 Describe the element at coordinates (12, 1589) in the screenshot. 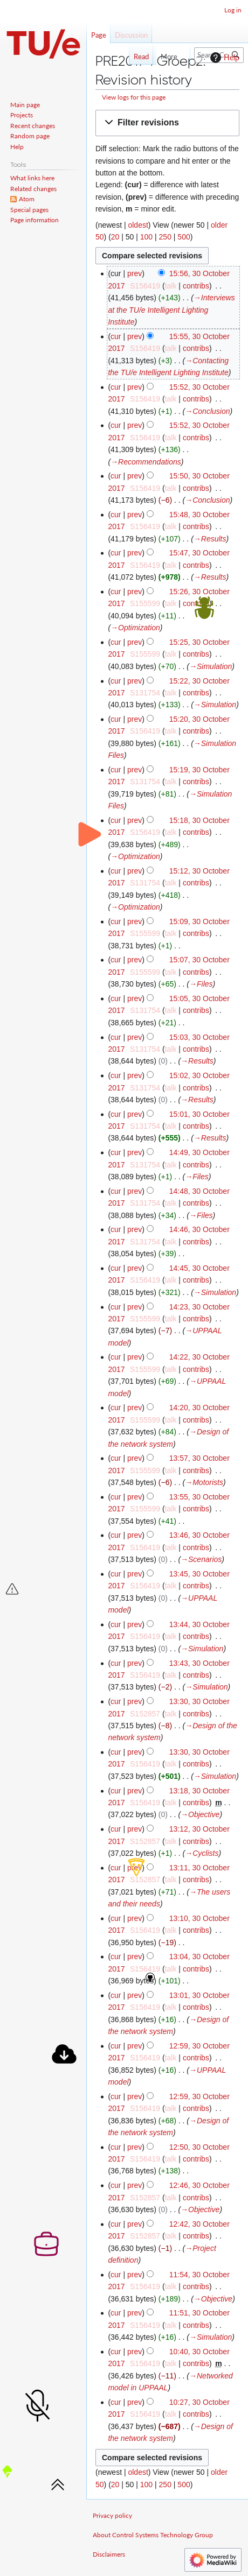

I see `indicates a warning or caution state` at that location.